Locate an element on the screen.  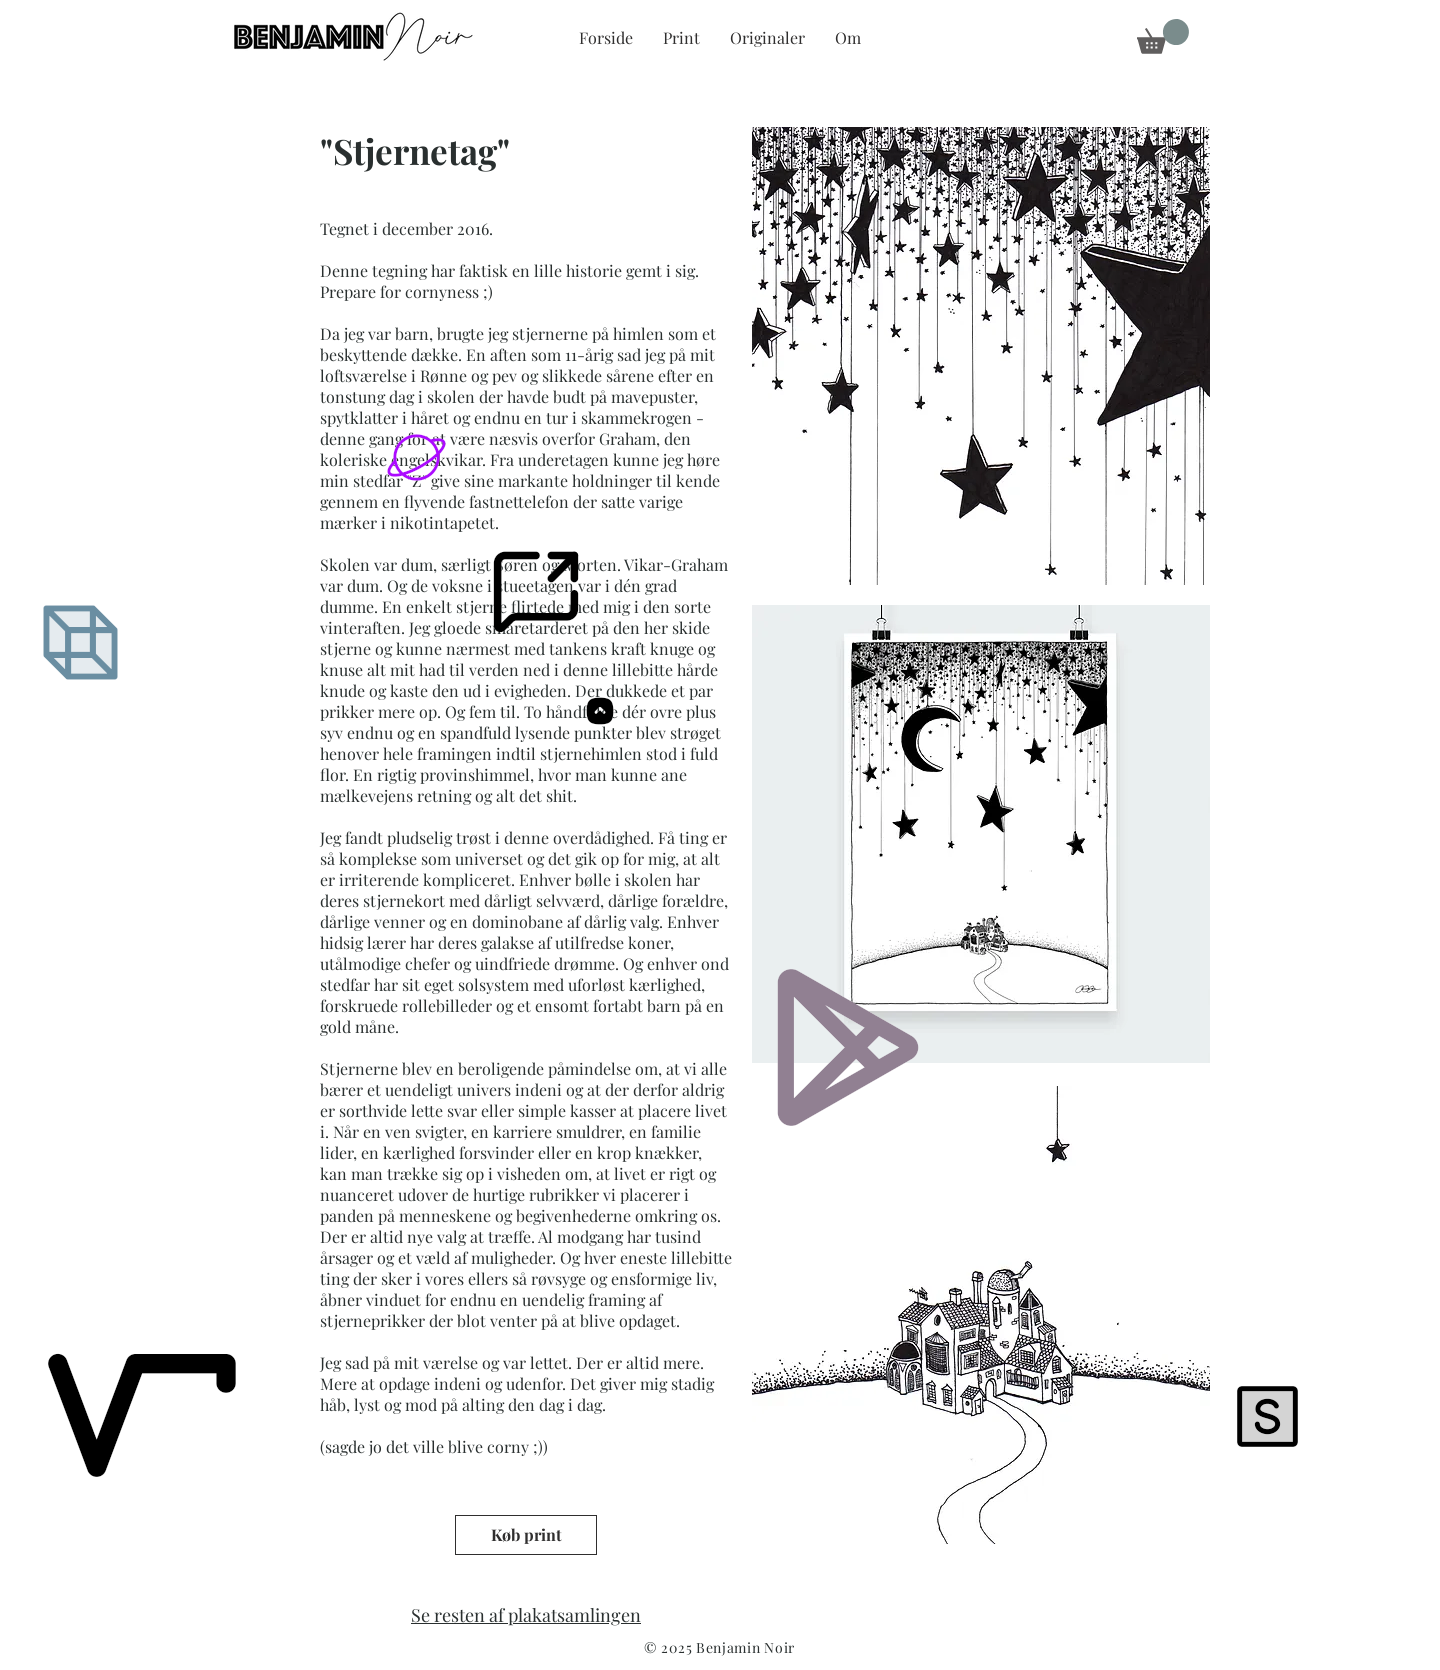
open google play store is located at coordinates (834, 1047).